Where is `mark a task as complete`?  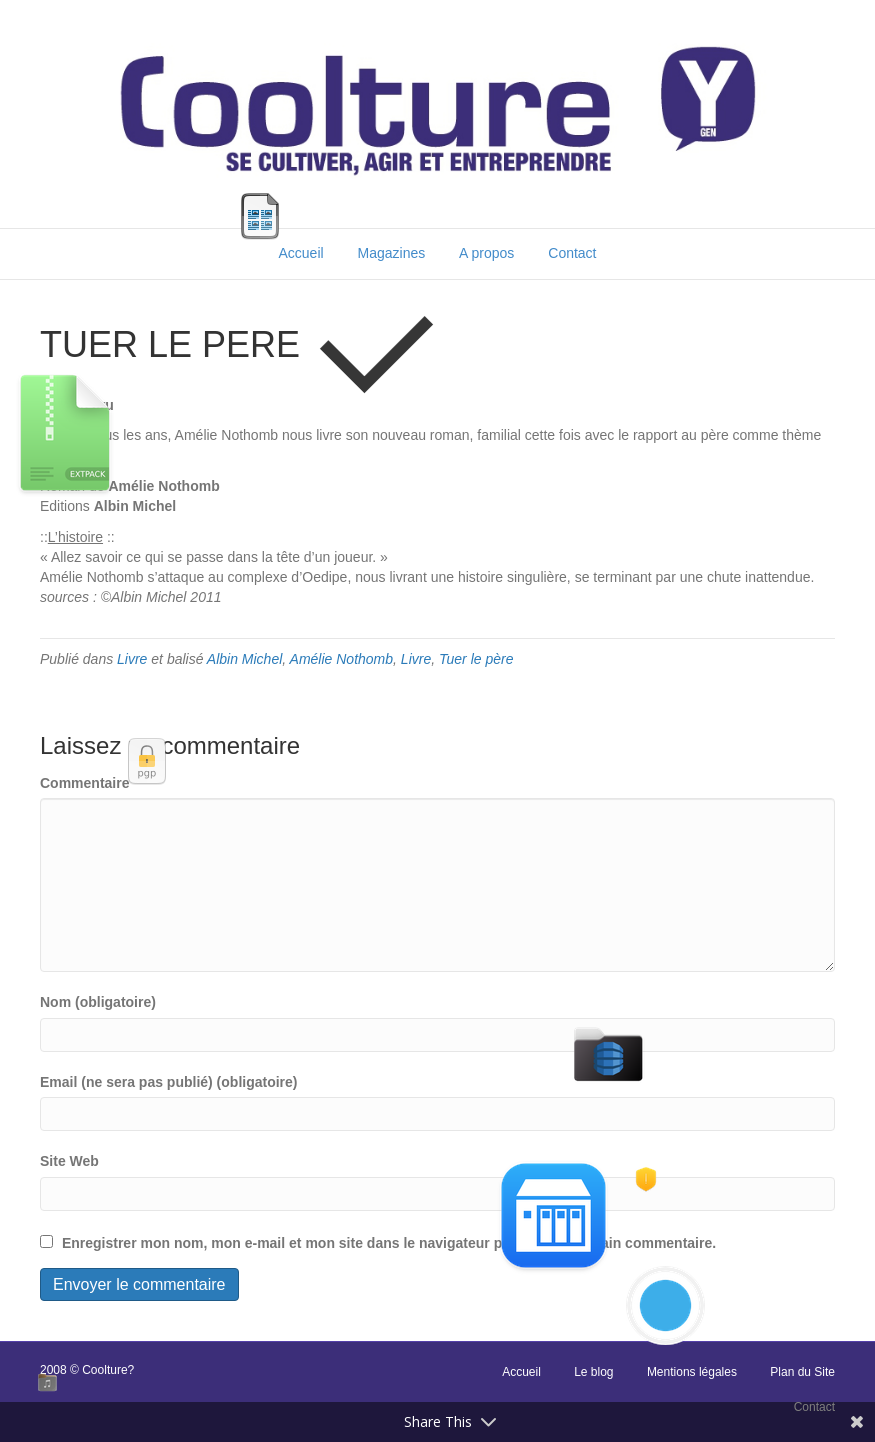 mark a task as complete is located at coordinates (376, 356).